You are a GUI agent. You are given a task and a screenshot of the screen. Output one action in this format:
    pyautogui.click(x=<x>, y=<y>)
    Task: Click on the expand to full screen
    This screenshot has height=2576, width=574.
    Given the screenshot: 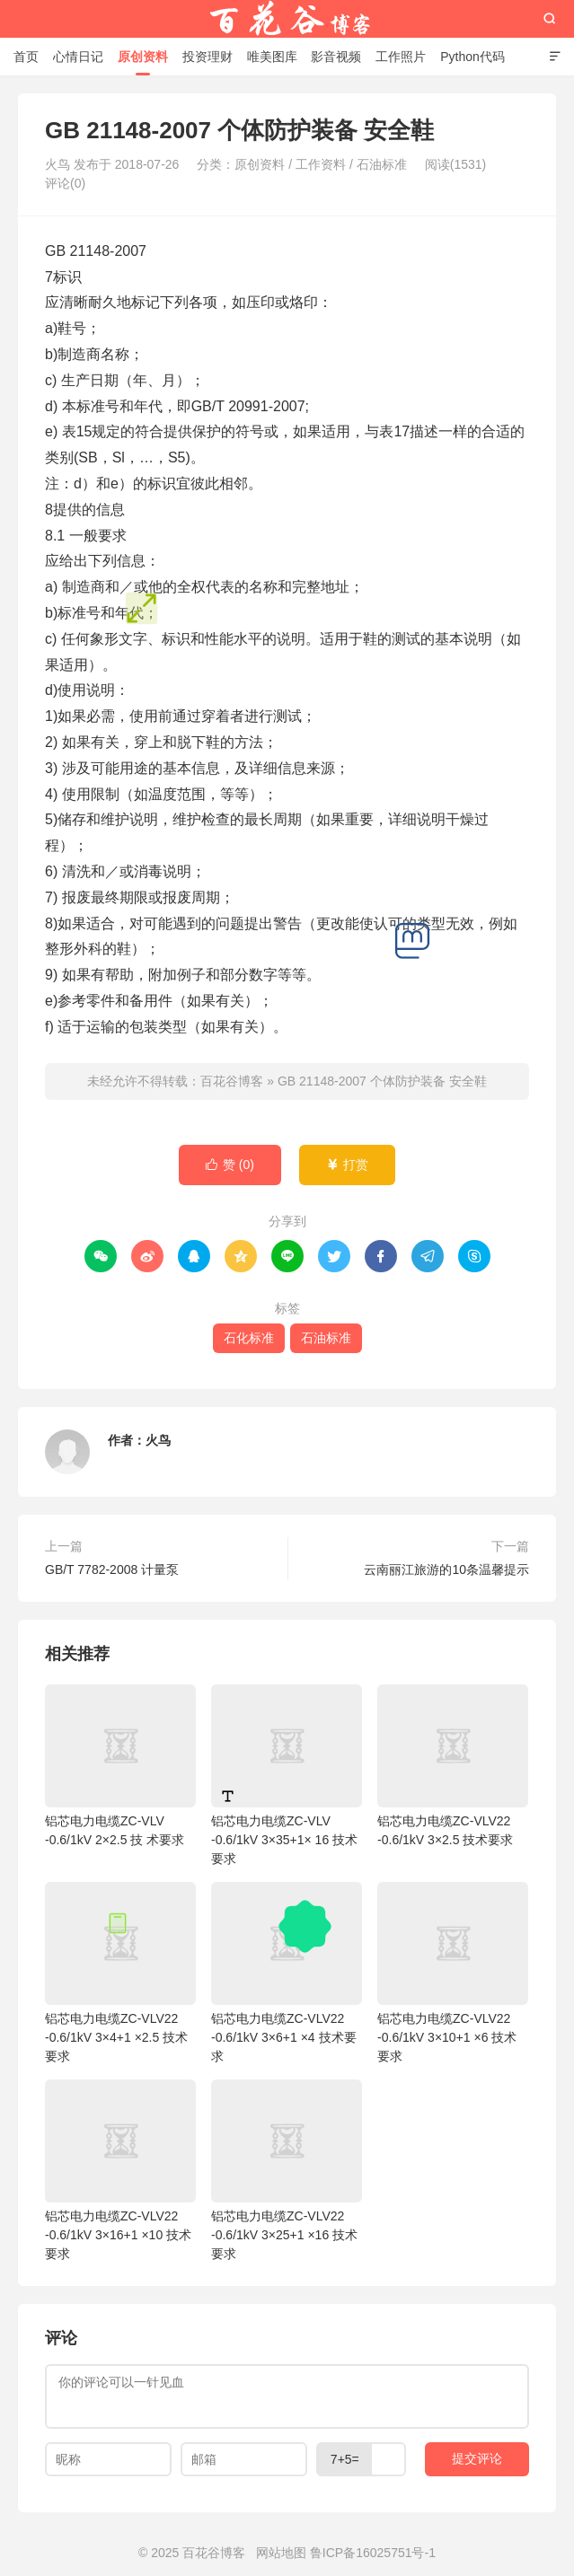 What is the action you would take?
    pyautogui.click(x=141, y=608)
    